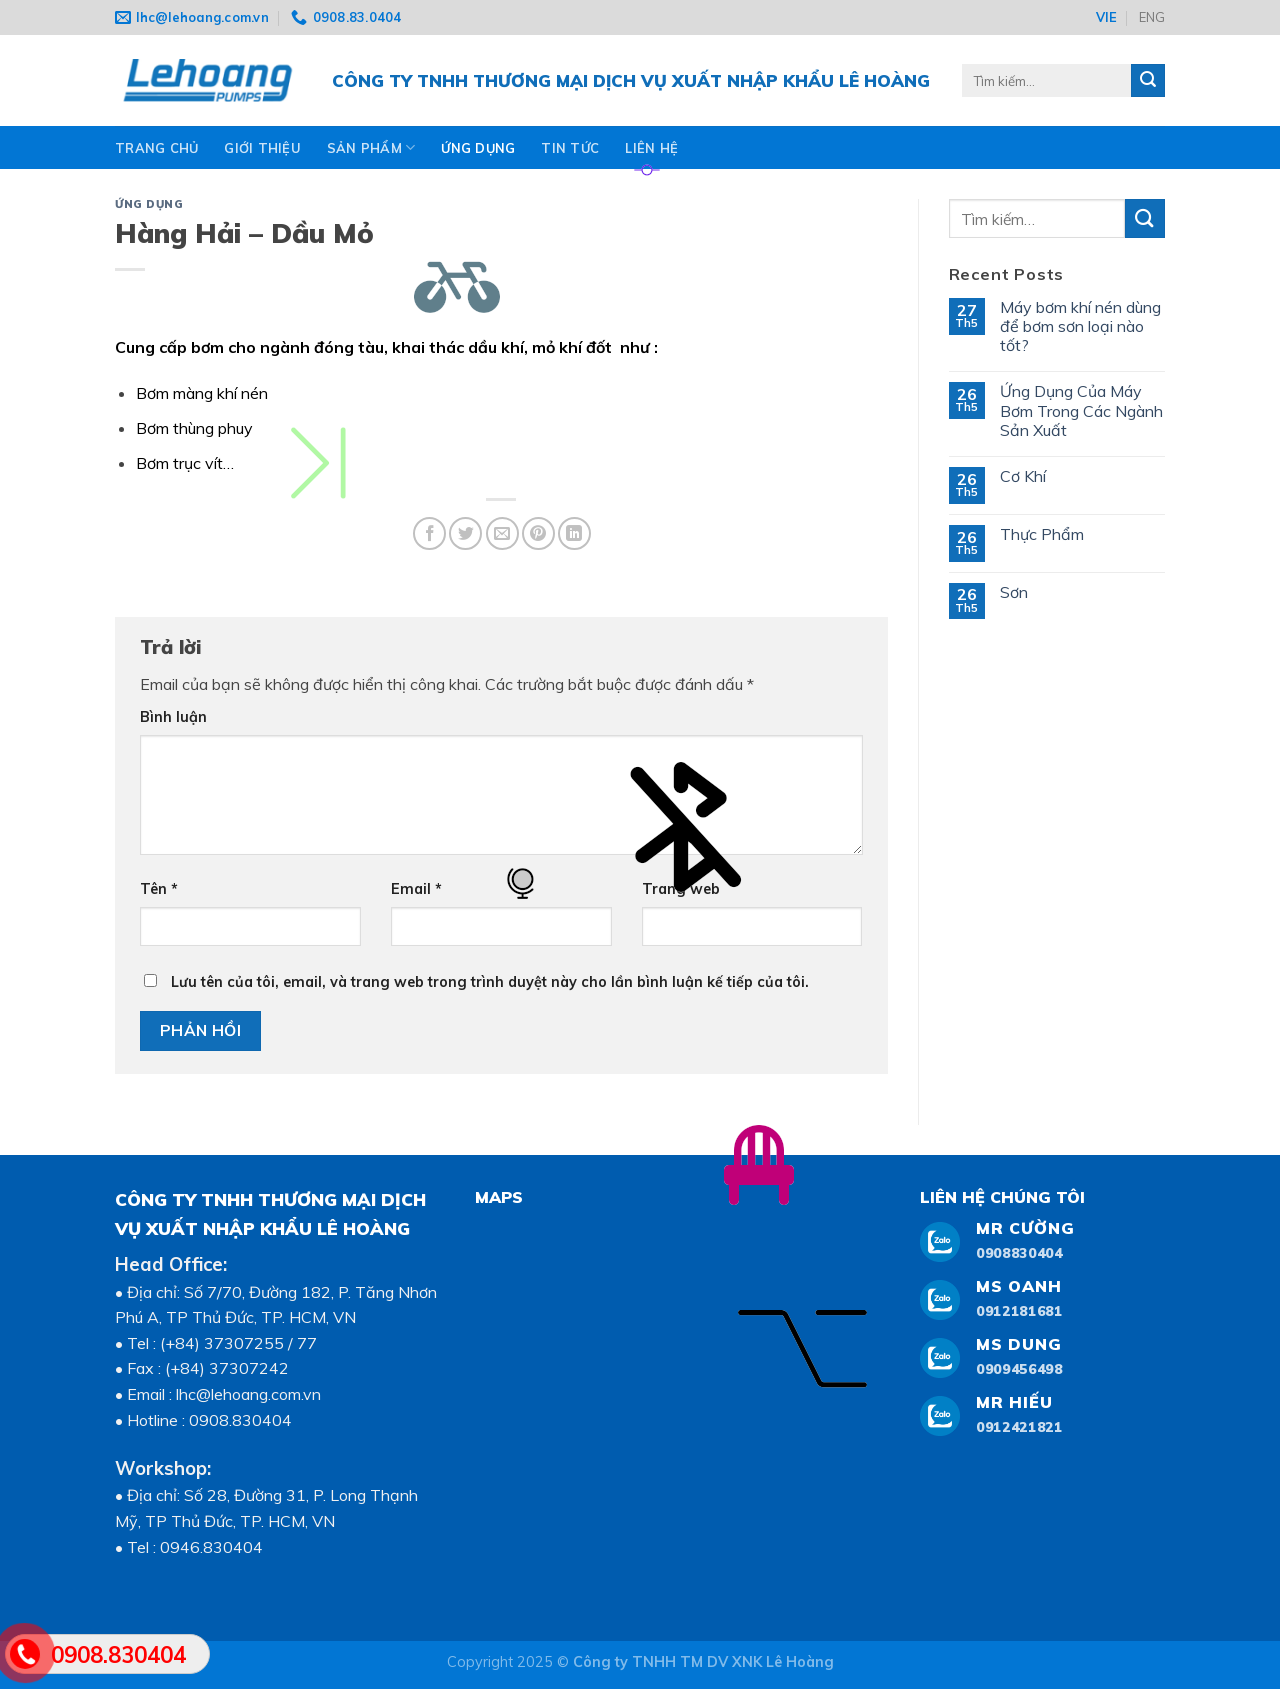  What do you see at coordinates (802, 1343) in the screenshot?
I see `keyboard option/alt key symbol` at bounding box center [802, 1343].